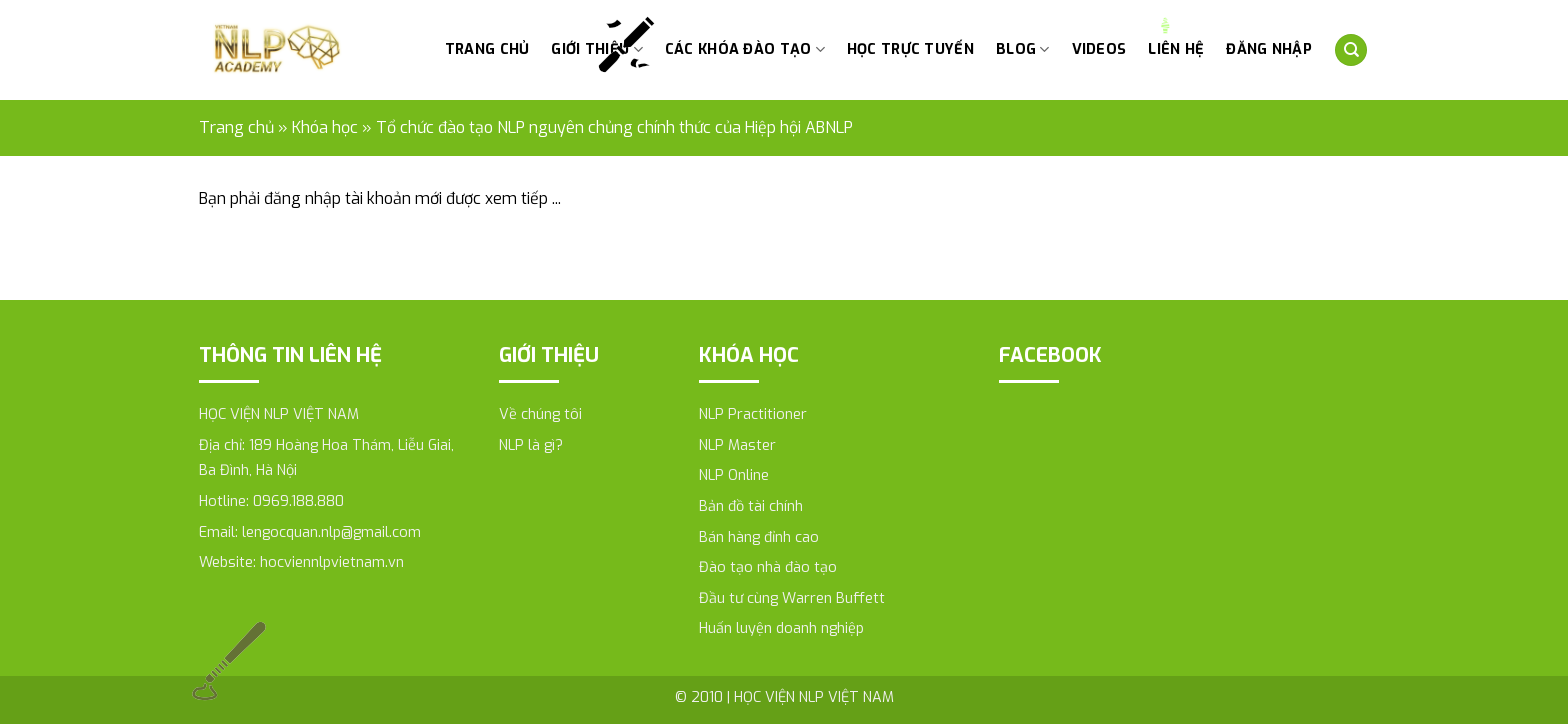  I want to click on indicates injured or wounded status, so click(1165, 25).